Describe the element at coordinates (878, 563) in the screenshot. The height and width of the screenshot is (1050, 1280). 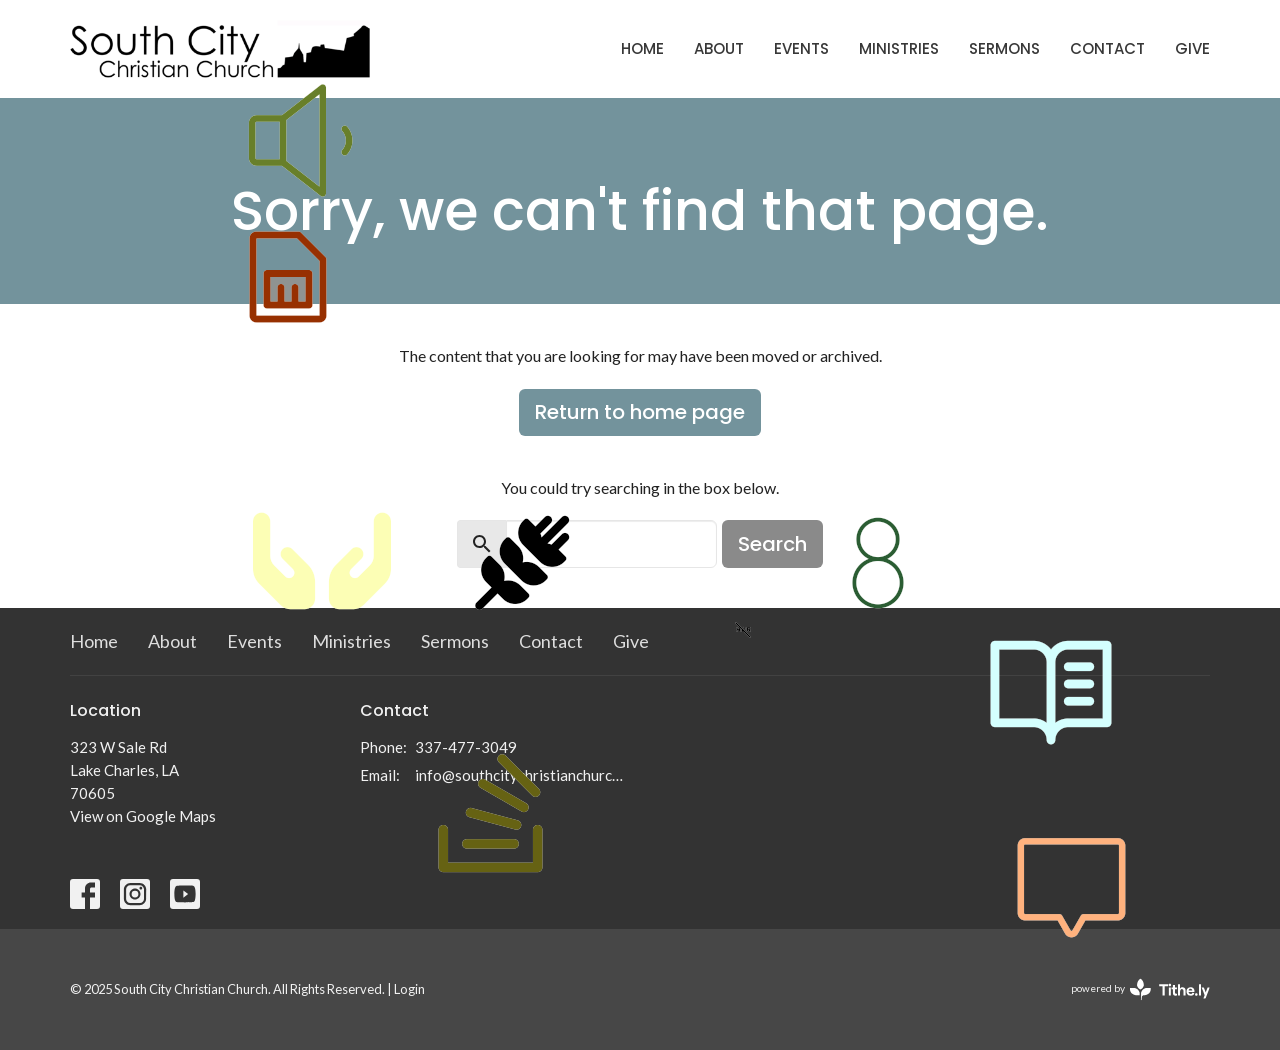
I see `indicates the number eight in a list or ranking` at that location.